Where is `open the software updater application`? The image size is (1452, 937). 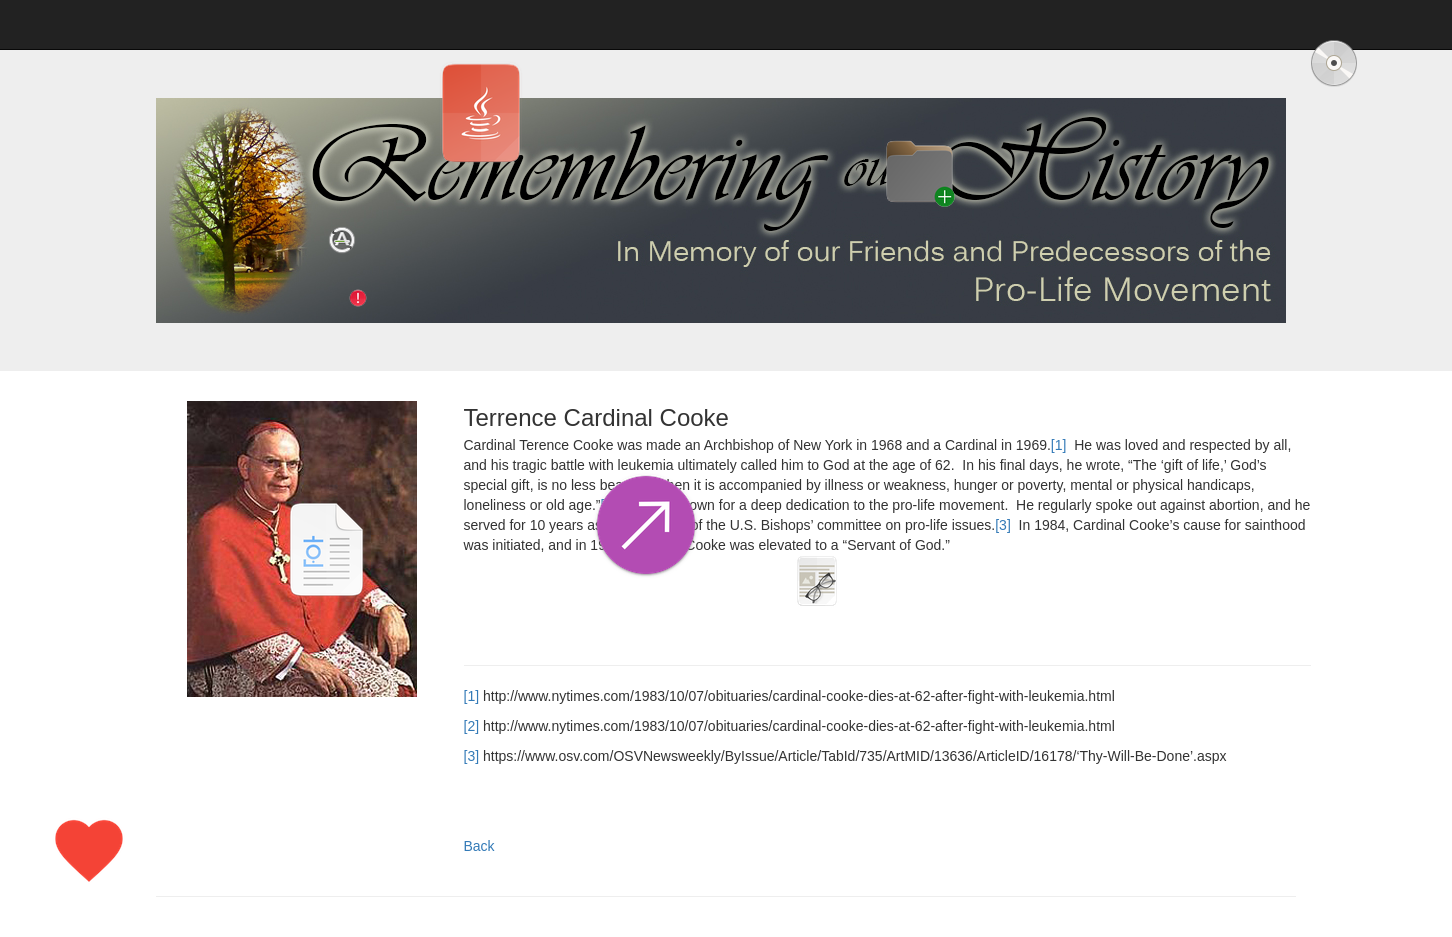
open the software updater application is located at coordinates (342, 240).